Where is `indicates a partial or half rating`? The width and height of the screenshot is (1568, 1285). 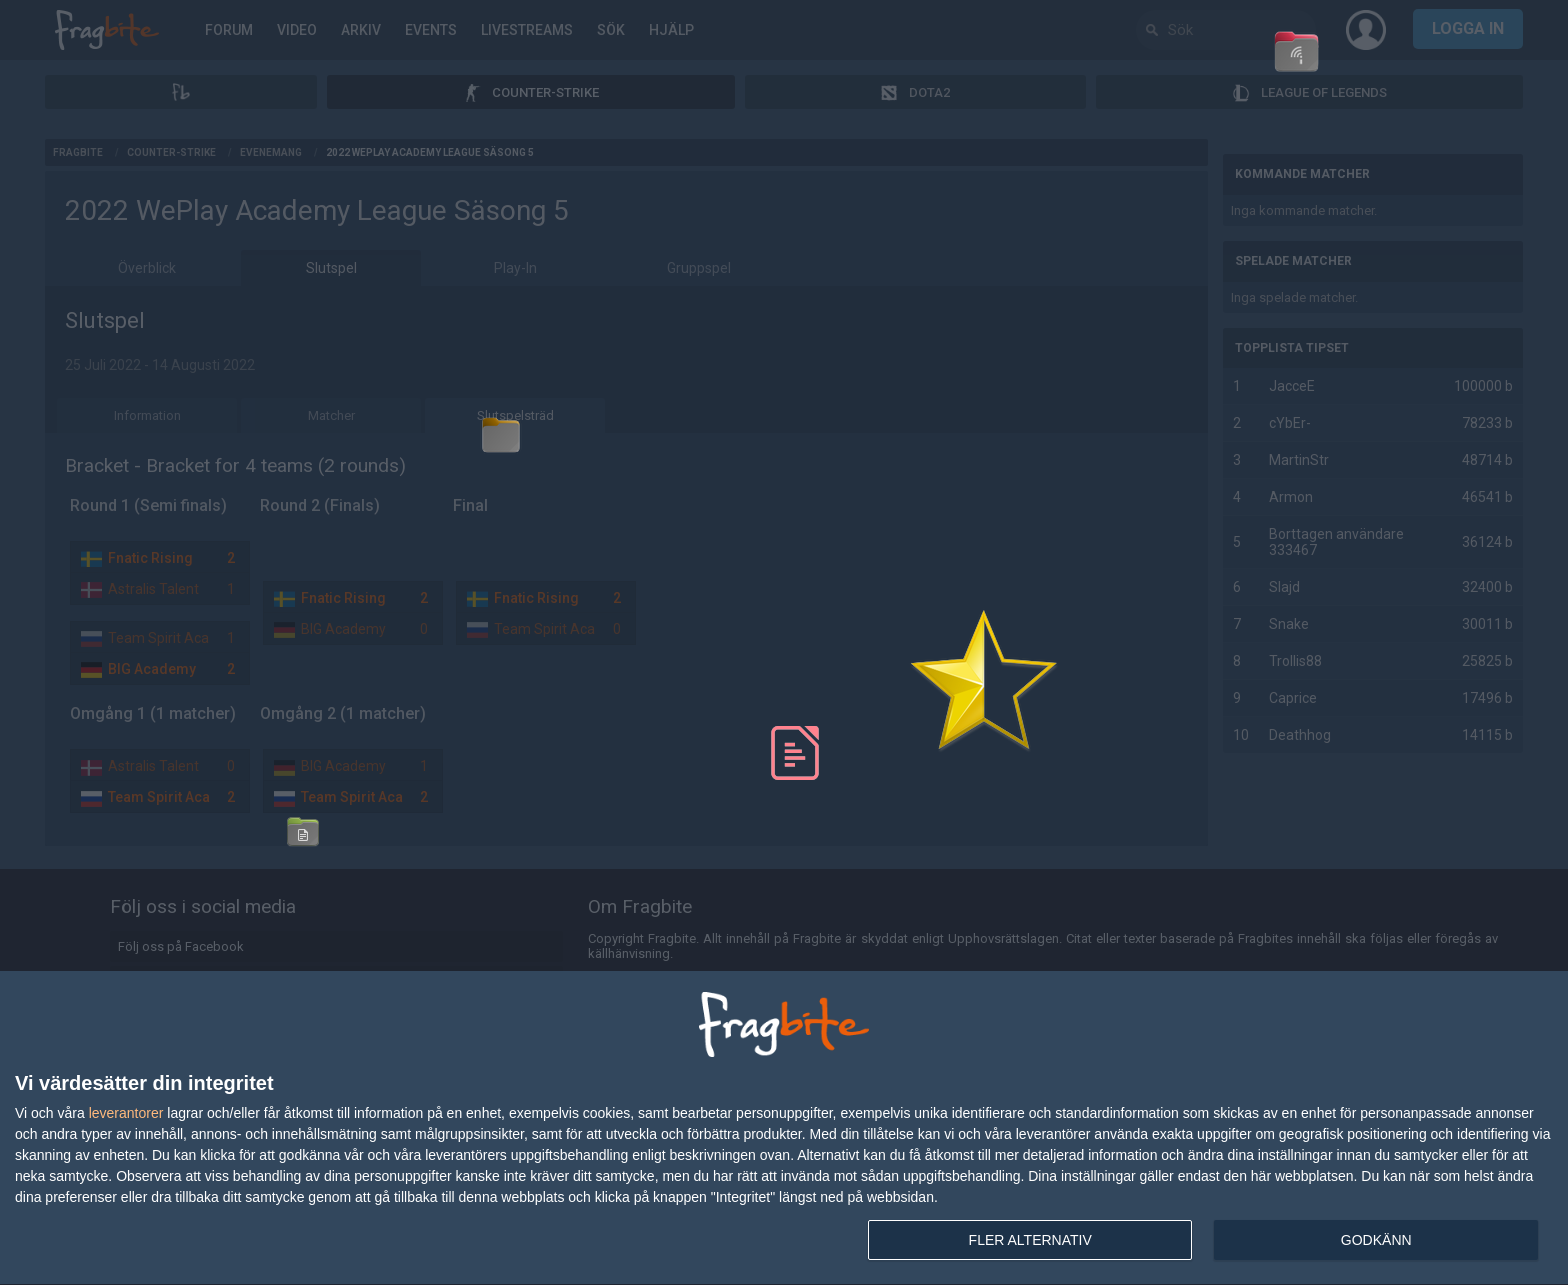
indicates a partial or half rating is located at coordinates (983, 685).